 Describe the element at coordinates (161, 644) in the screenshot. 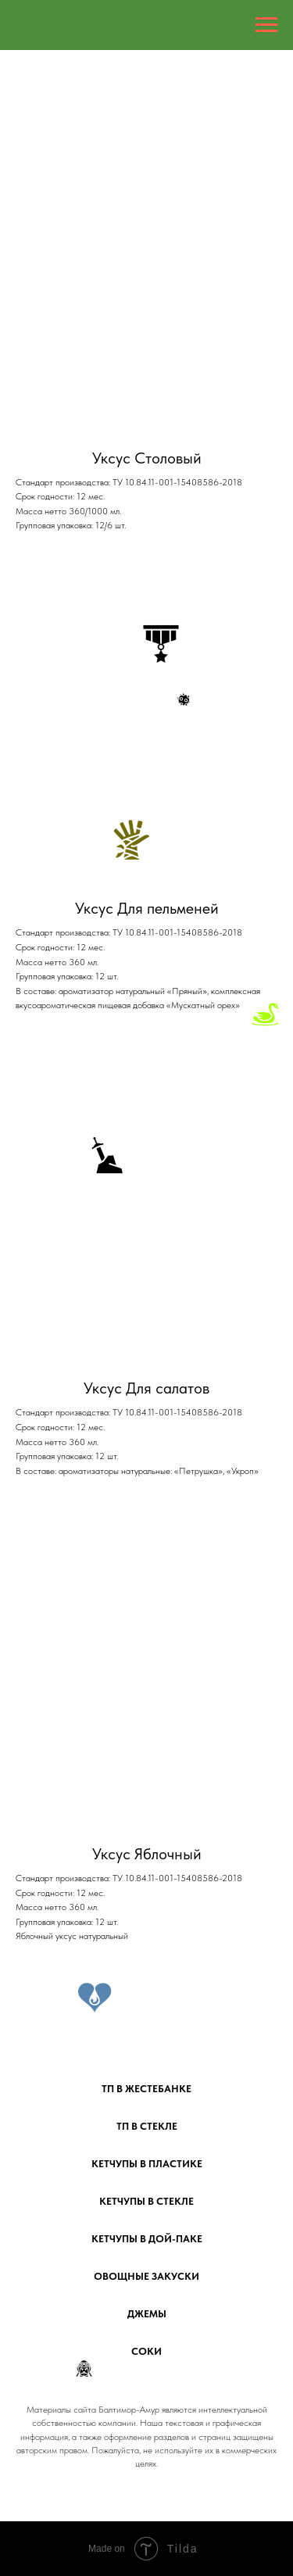

I see `view achievements or awards` at that location.